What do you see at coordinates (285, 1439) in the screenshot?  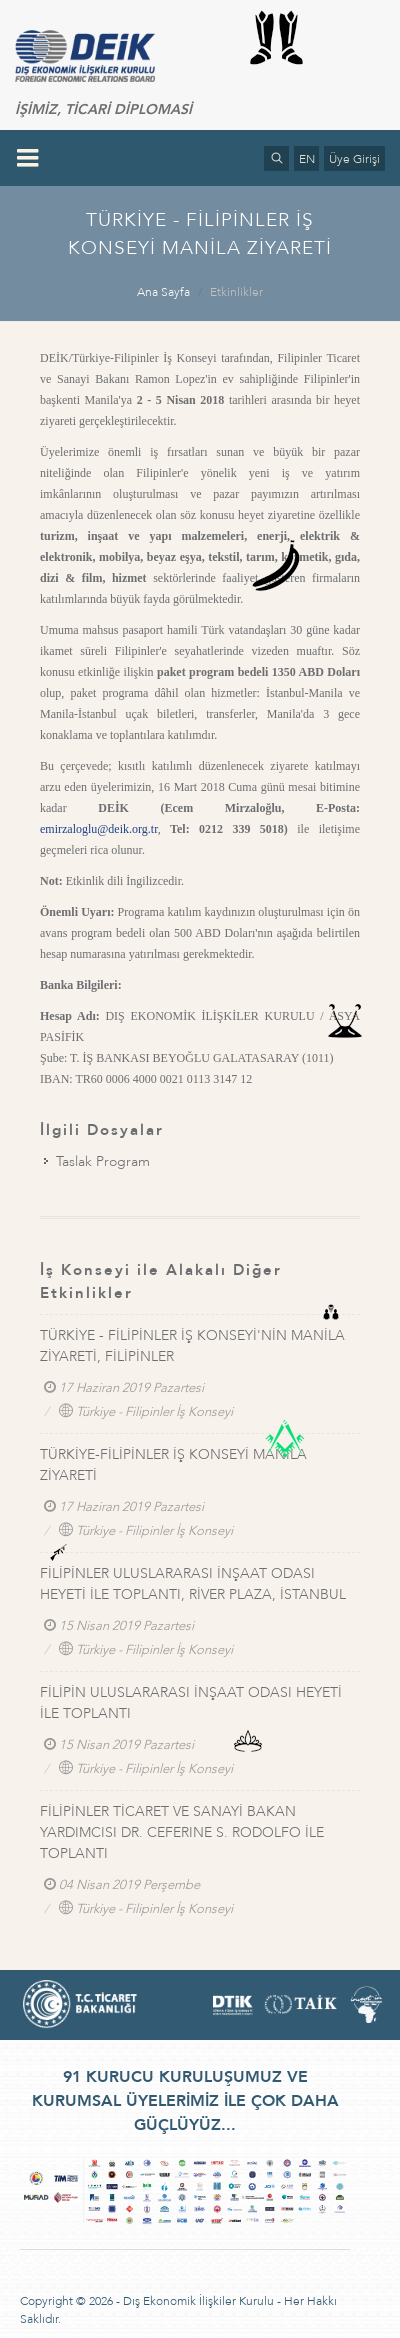 I see `freemasonry or masonic lodge symbol` at bounding box center [285, 1439].